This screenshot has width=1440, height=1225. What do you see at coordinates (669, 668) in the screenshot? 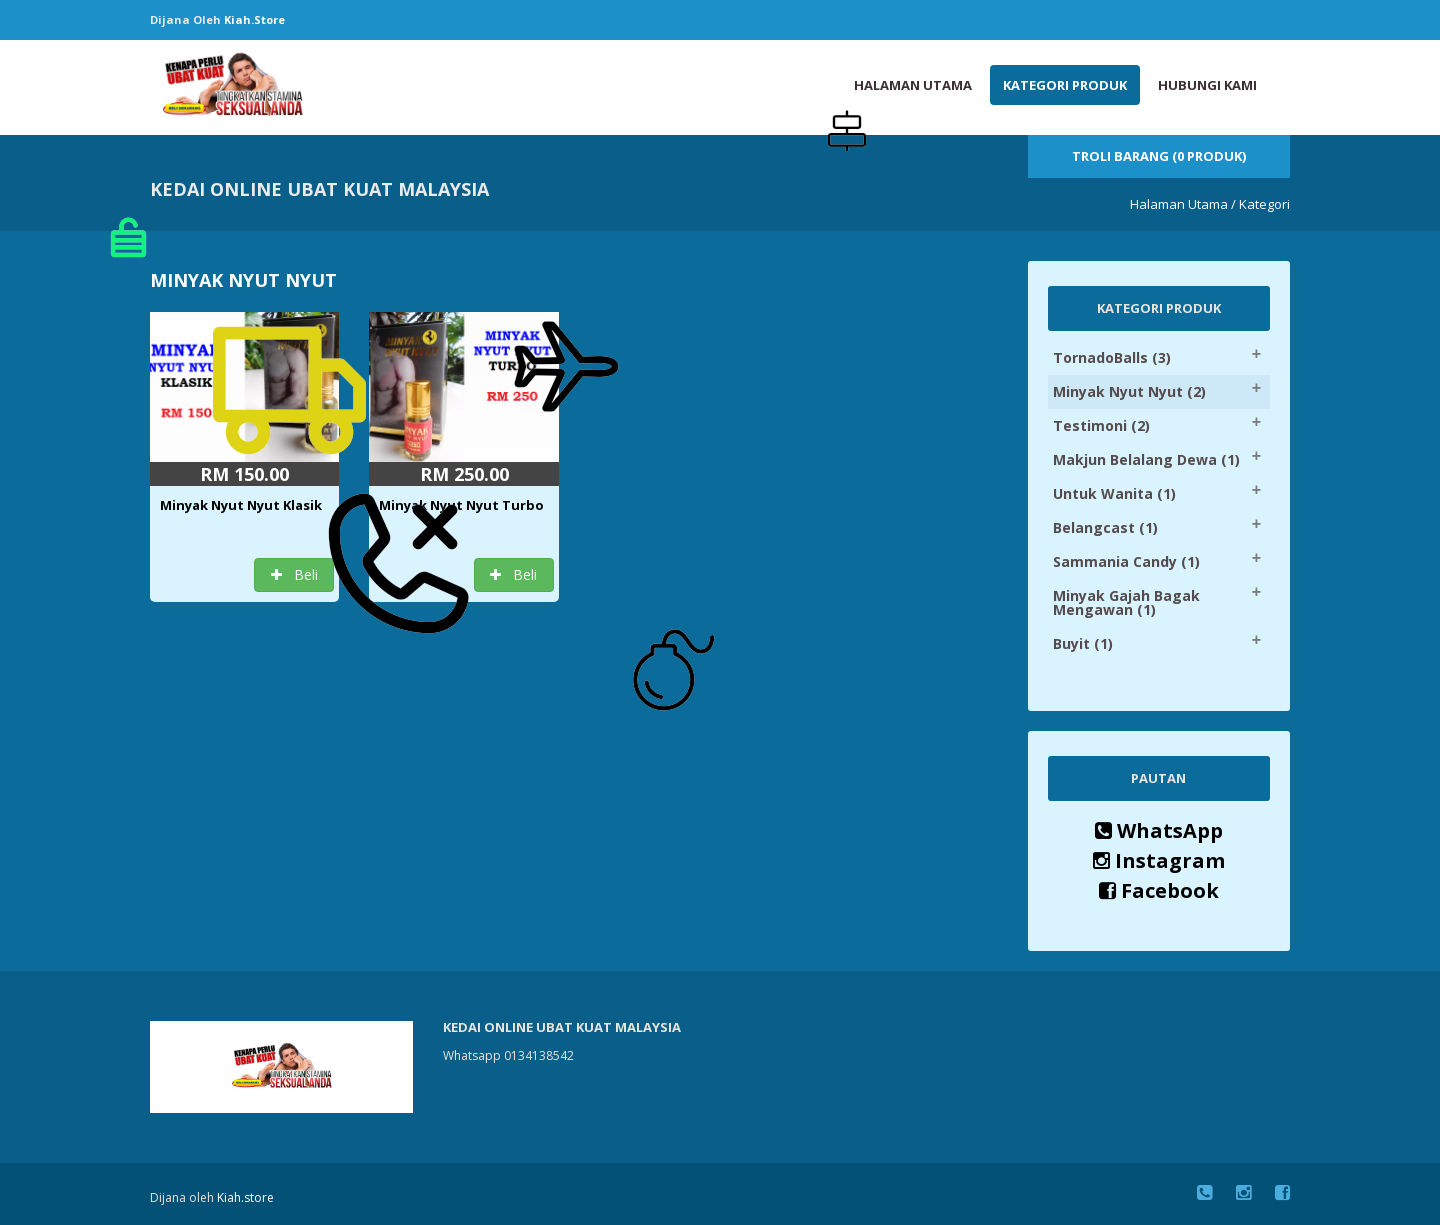
I see `indicates a destructive or dangerous action` at bounding box center [669, 668].